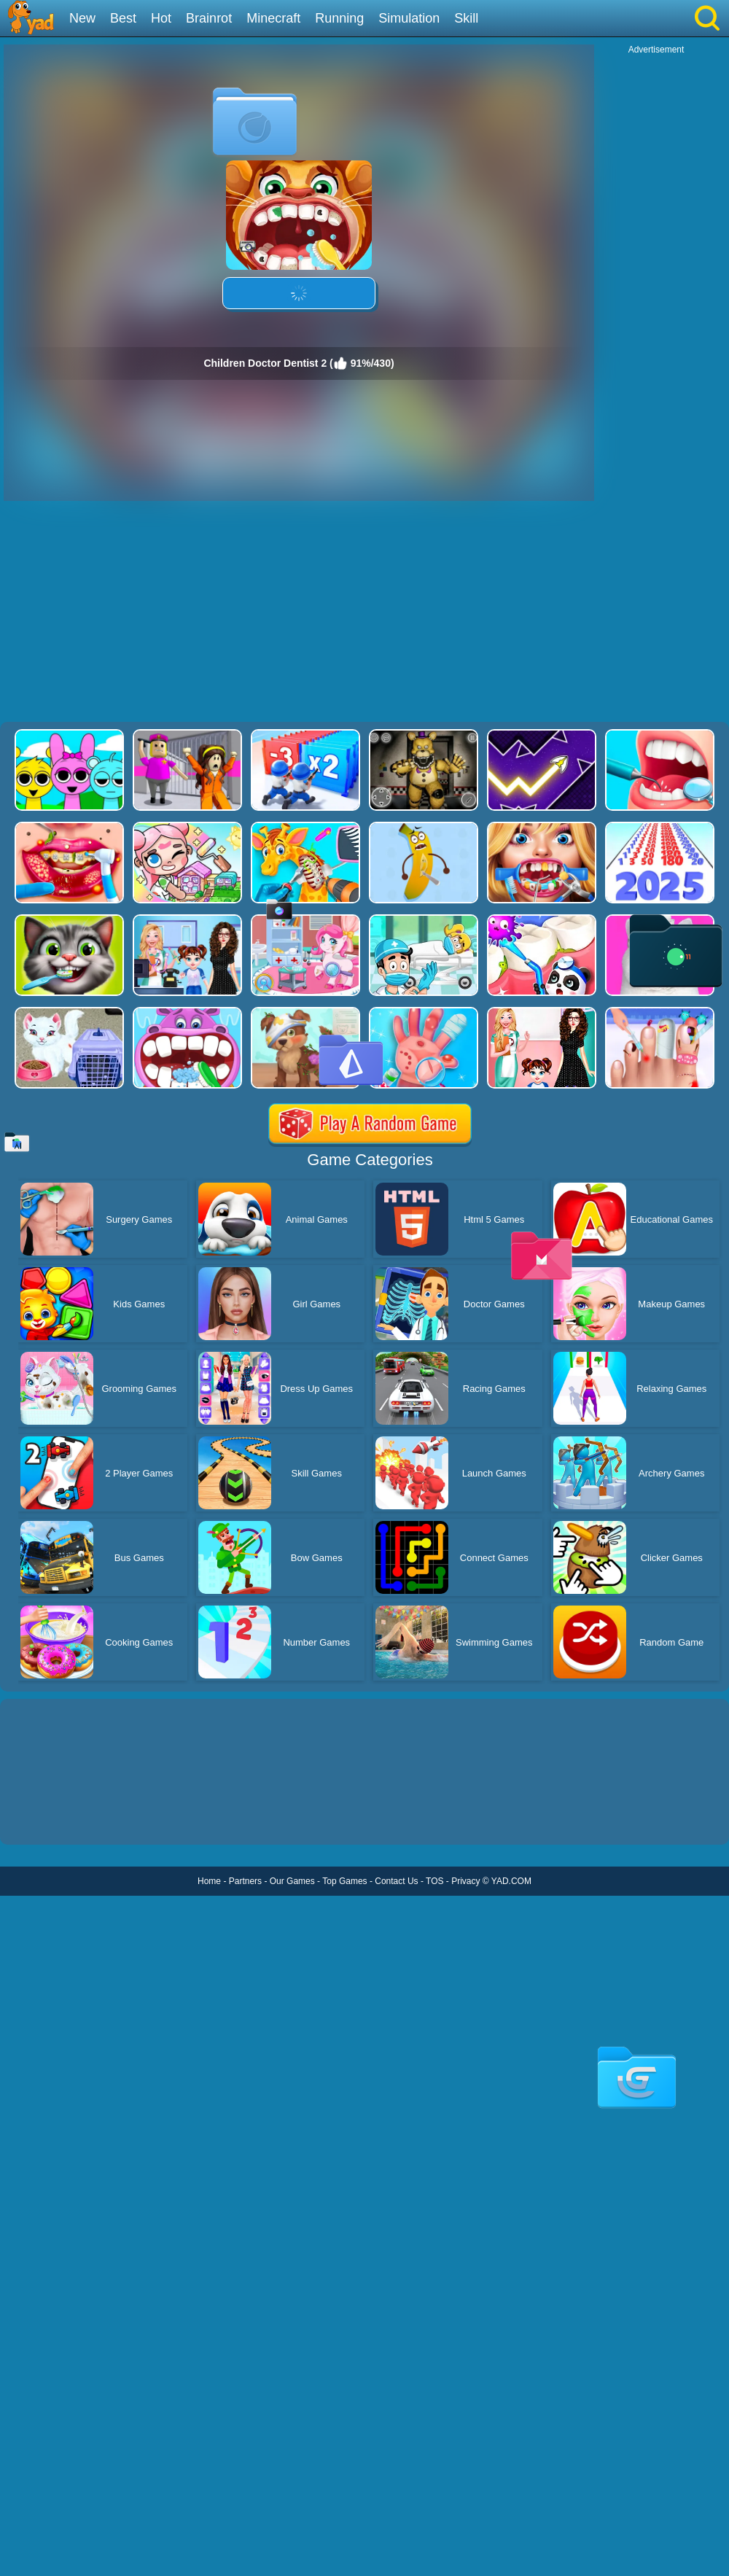  Describe the element at coordinates (541, 1257) in the screenshot. I see `open android marshmallow system folder` at that location.